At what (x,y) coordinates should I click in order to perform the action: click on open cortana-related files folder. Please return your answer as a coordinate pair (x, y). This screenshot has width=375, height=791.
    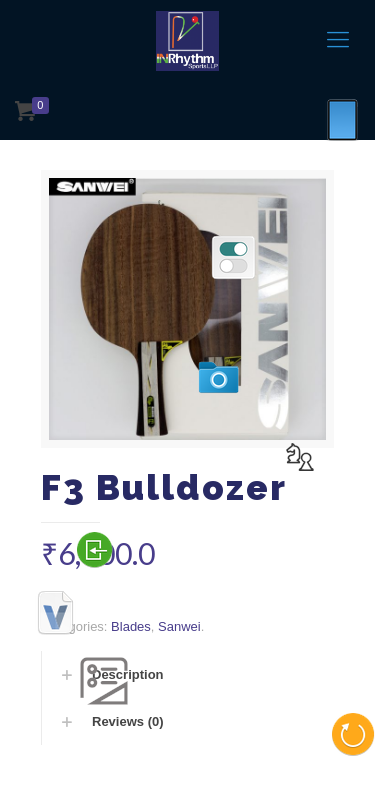
    Looking at the image, I should click on (218, 378).